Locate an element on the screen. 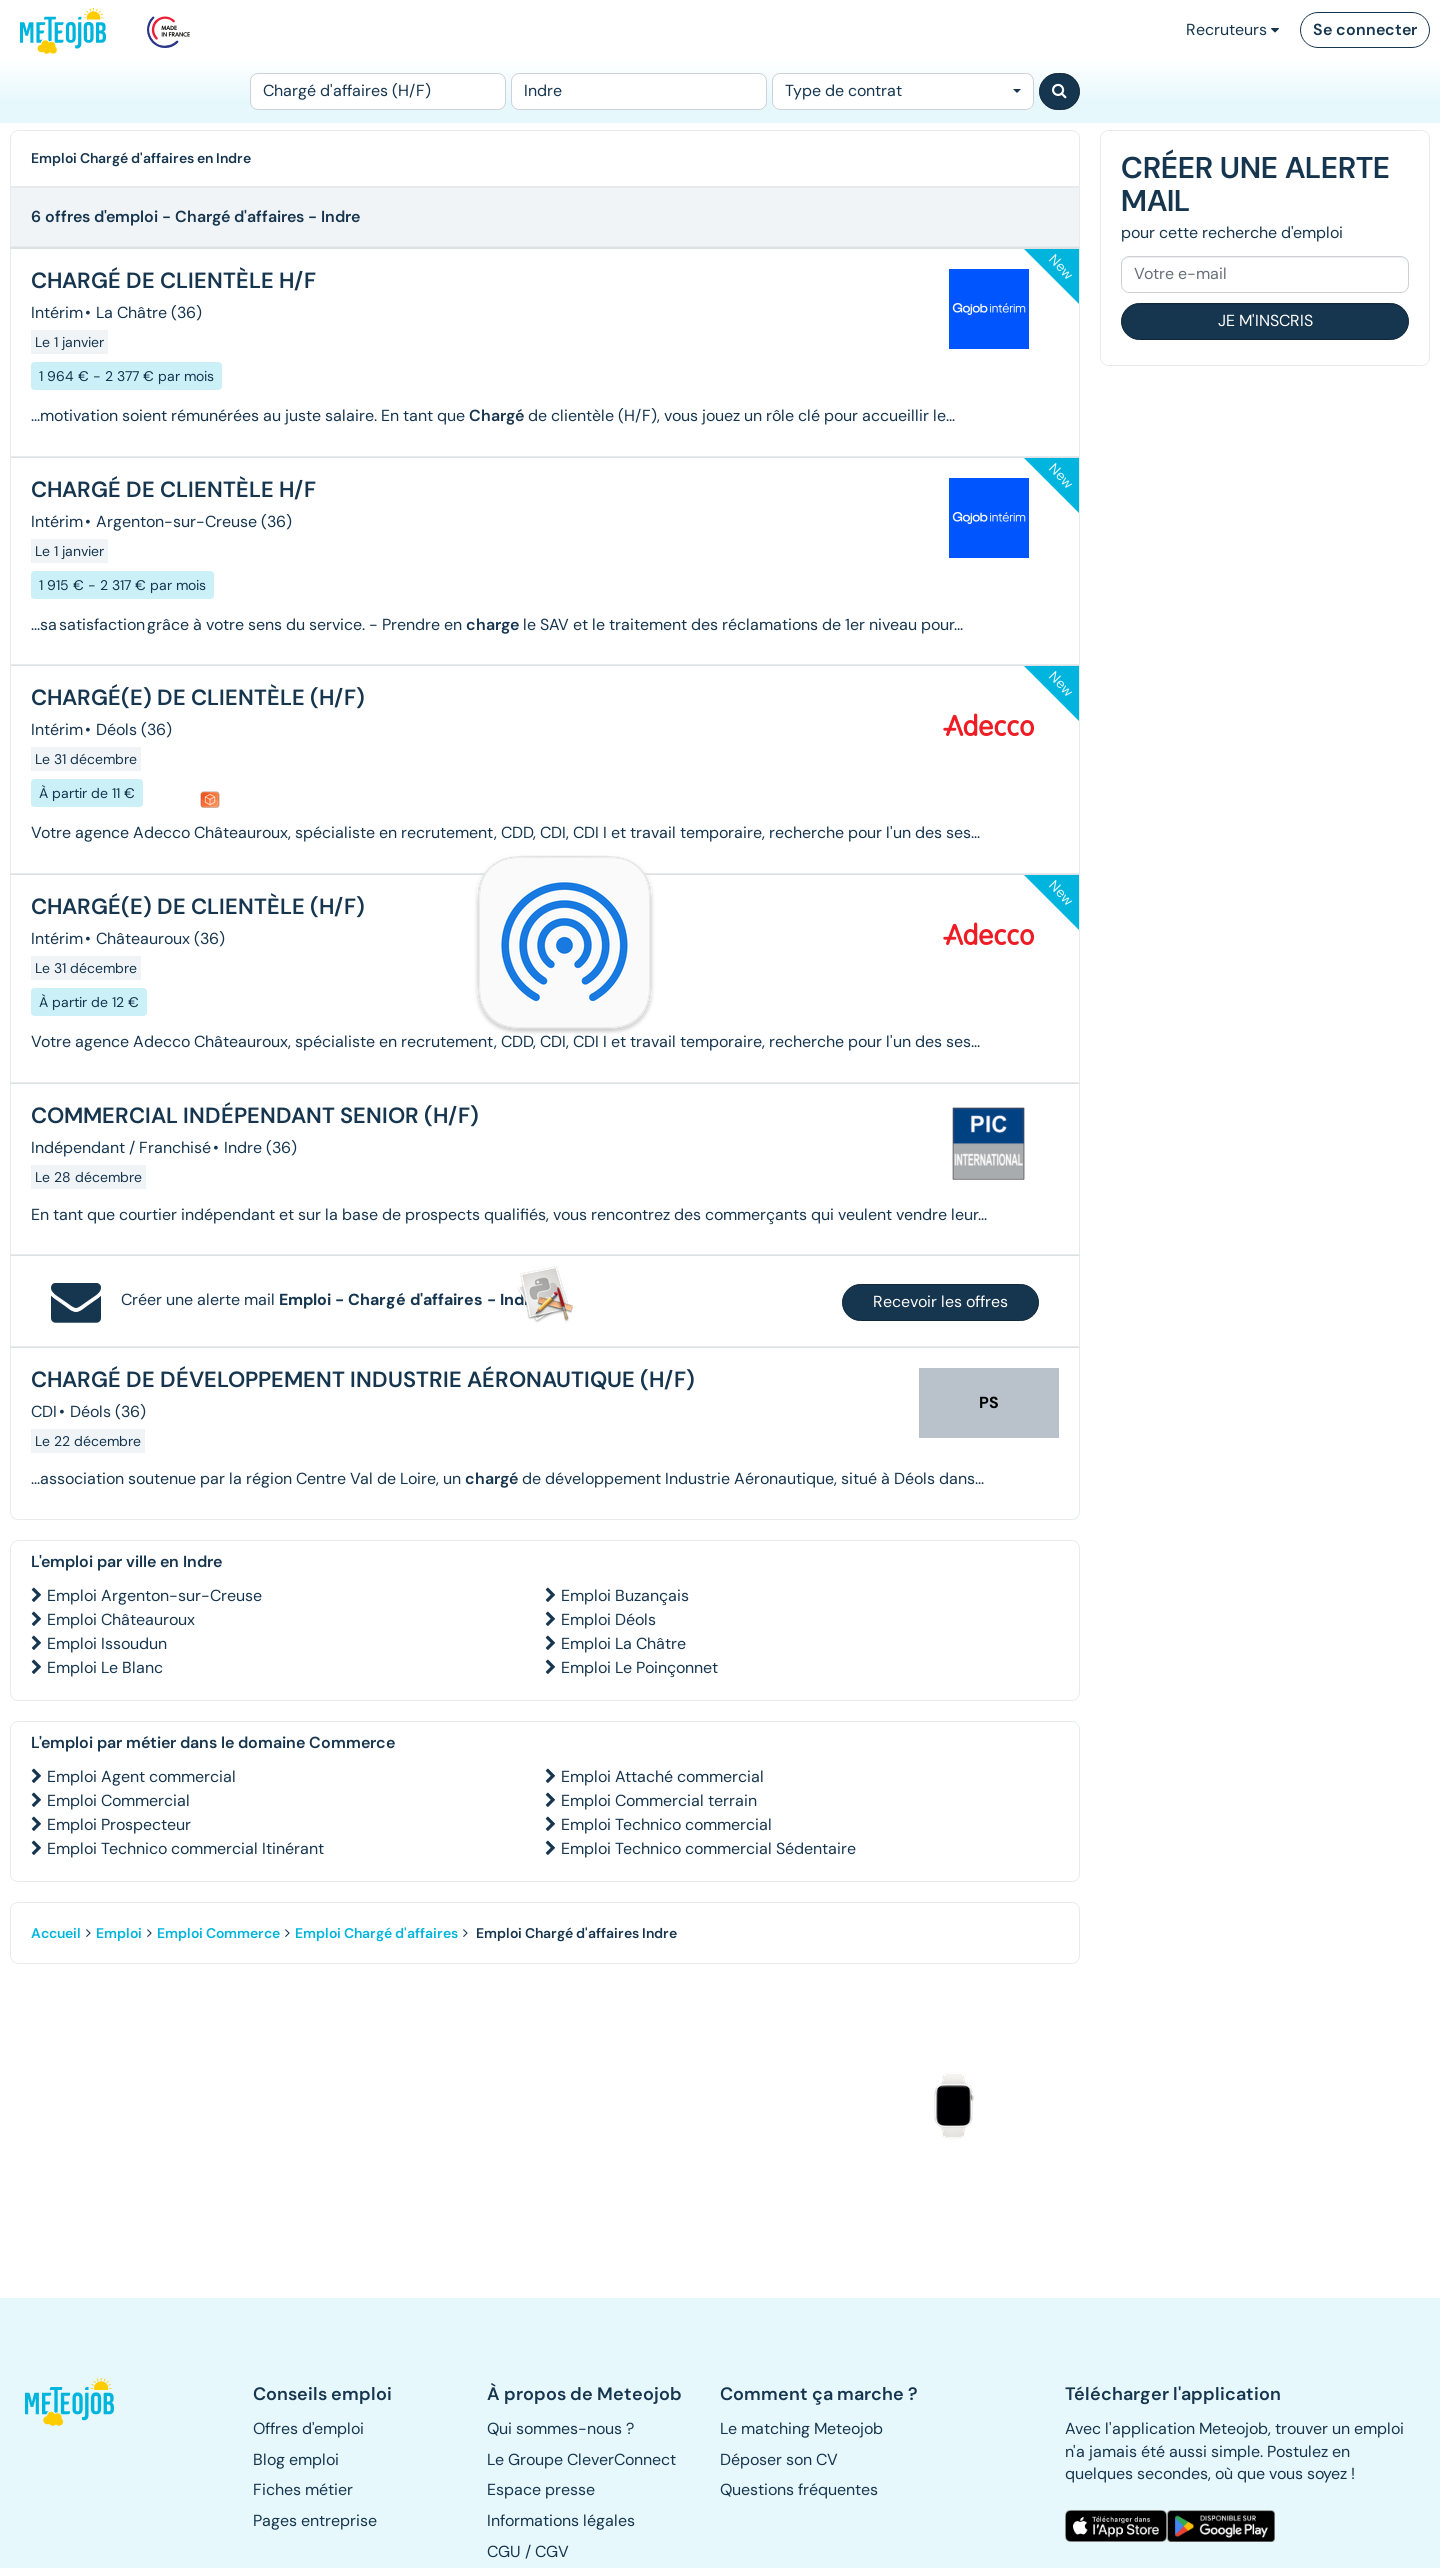 The height and width of the screenshot is (2568, 1440). share files wirelessly with nearby Apple devices is located at coordinates (564, 942).